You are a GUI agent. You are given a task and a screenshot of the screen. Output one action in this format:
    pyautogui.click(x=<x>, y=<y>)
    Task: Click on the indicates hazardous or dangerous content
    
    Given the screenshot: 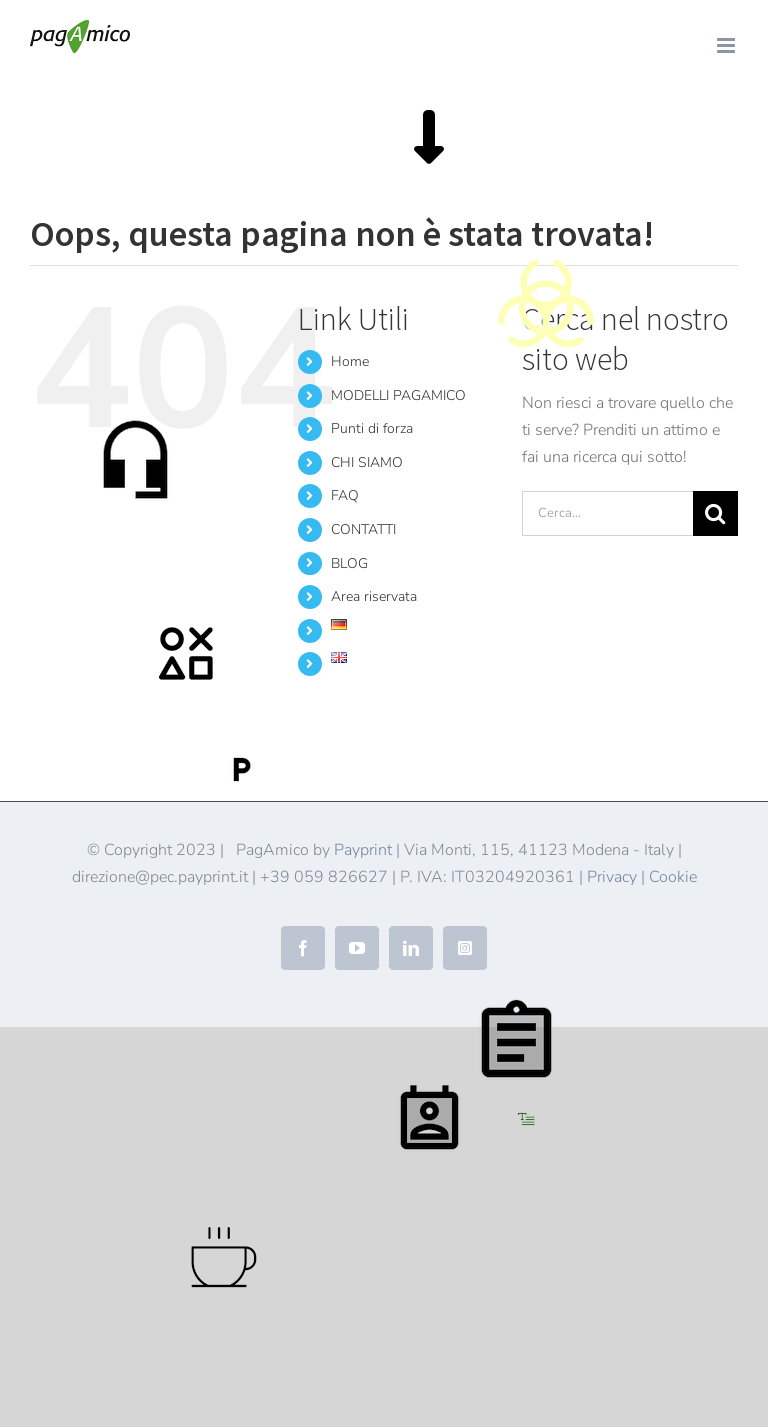 What is the action you would take?
    pyautogui.click(x=546, y=306)
    